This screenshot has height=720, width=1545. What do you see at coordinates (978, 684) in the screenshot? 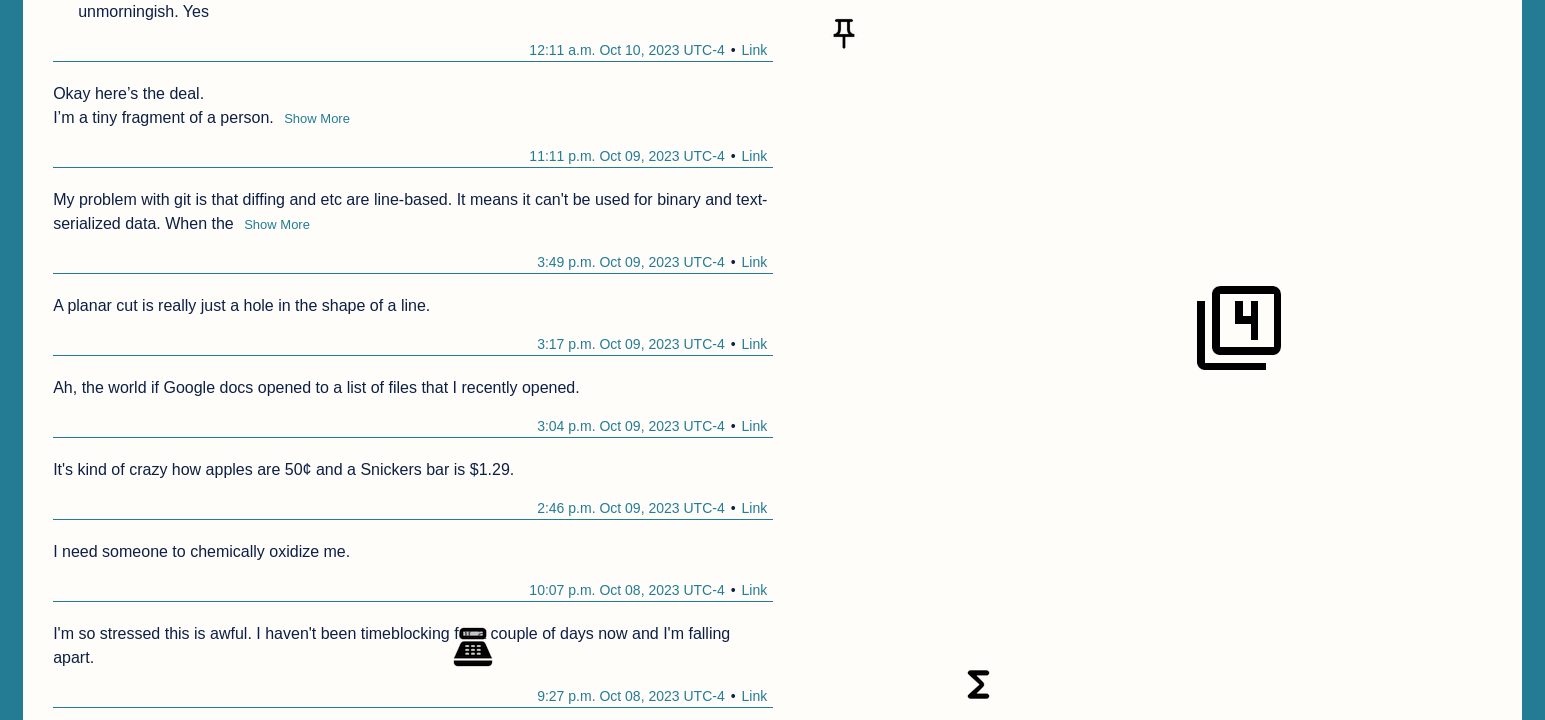
I see `insert a mathematical function or formula` at bounding box center [978, 684].